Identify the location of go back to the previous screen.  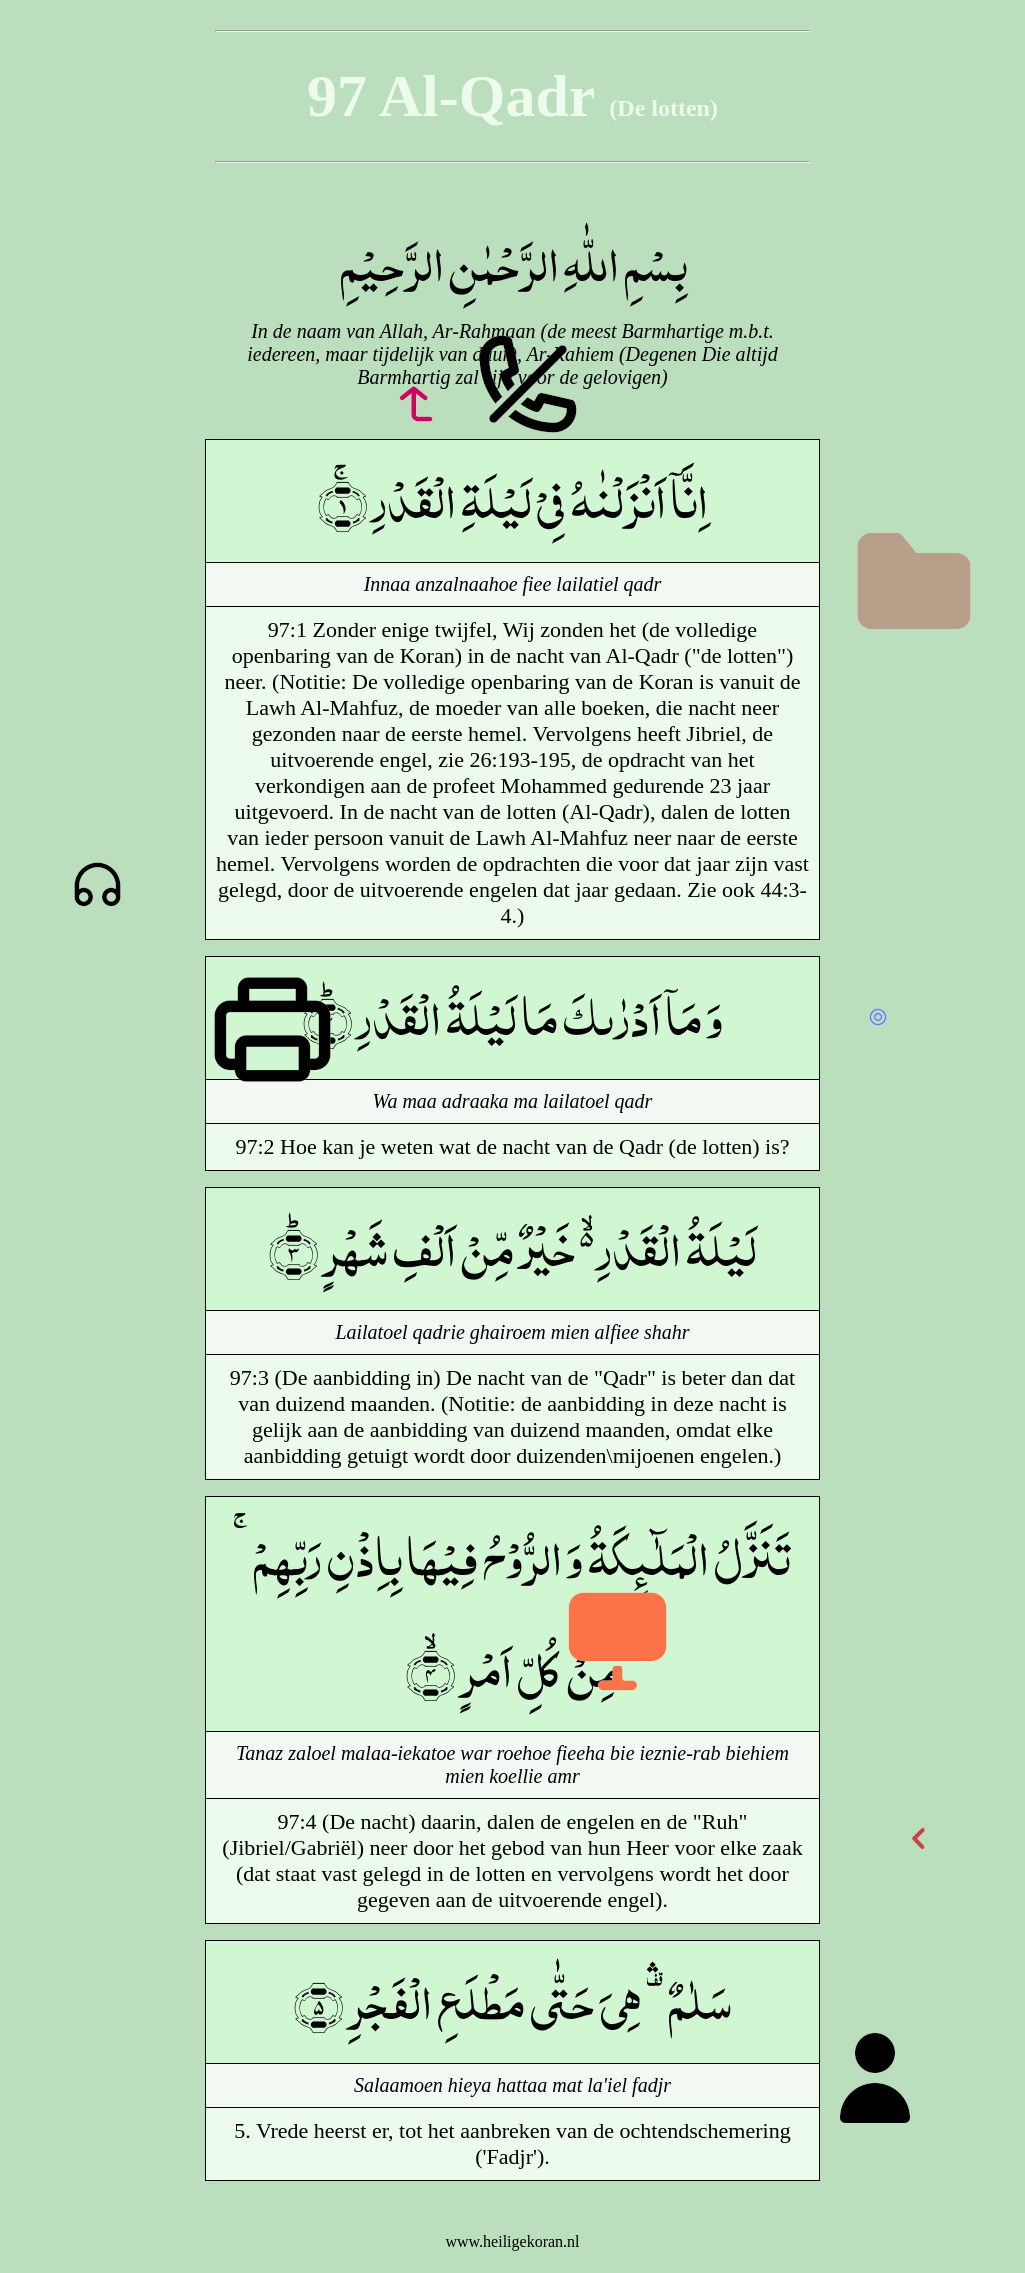
(919, 1838).